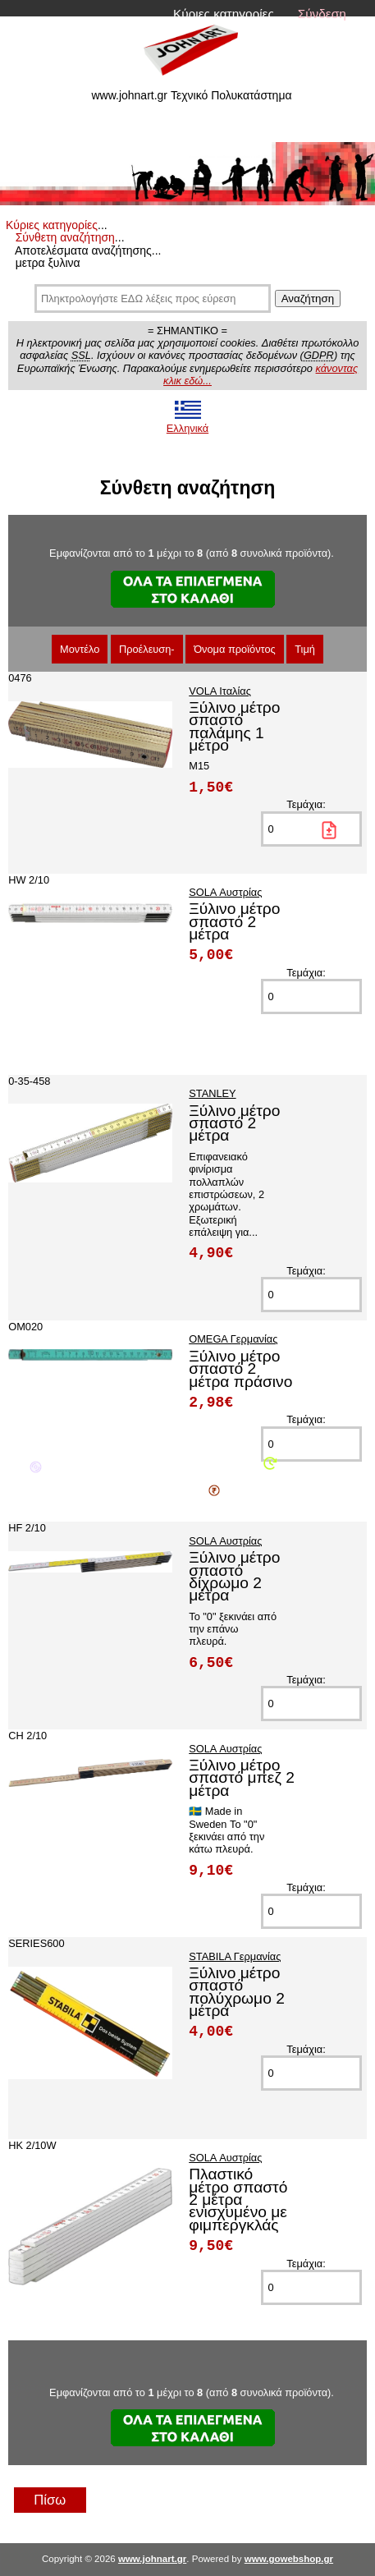  I want to click on view balance in Indian rupees, so click(214, 1490).